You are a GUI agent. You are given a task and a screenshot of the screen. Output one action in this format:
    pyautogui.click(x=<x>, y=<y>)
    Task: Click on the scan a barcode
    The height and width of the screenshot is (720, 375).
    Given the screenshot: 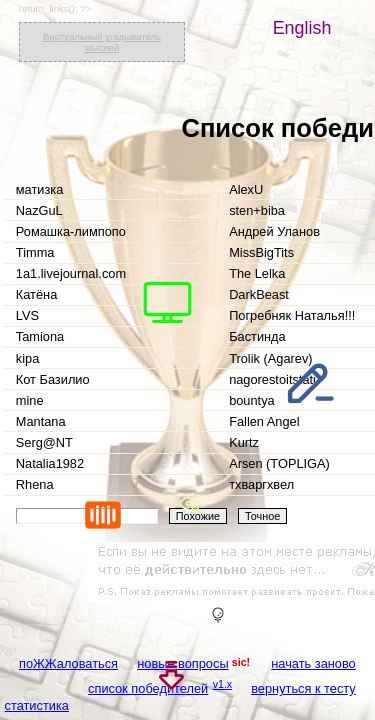 What is the action you would take?
    pyautogui.click(x=103, y=515)
    